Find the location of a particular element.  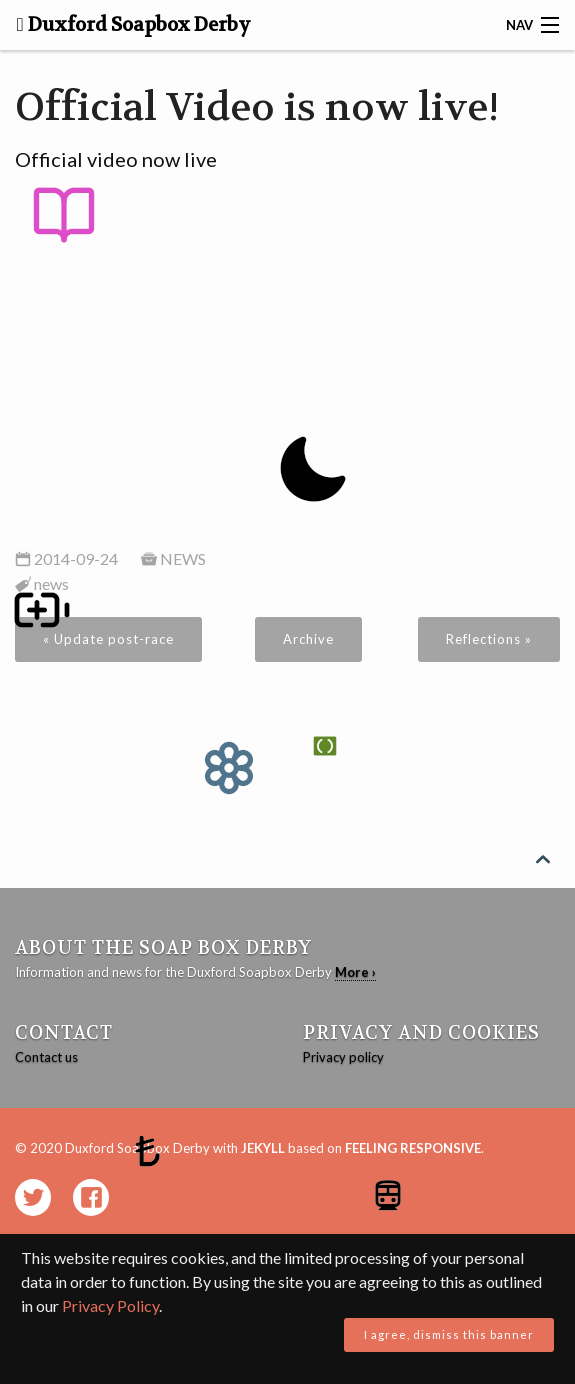

get public transit directions is located at coordinates (388, 1196).